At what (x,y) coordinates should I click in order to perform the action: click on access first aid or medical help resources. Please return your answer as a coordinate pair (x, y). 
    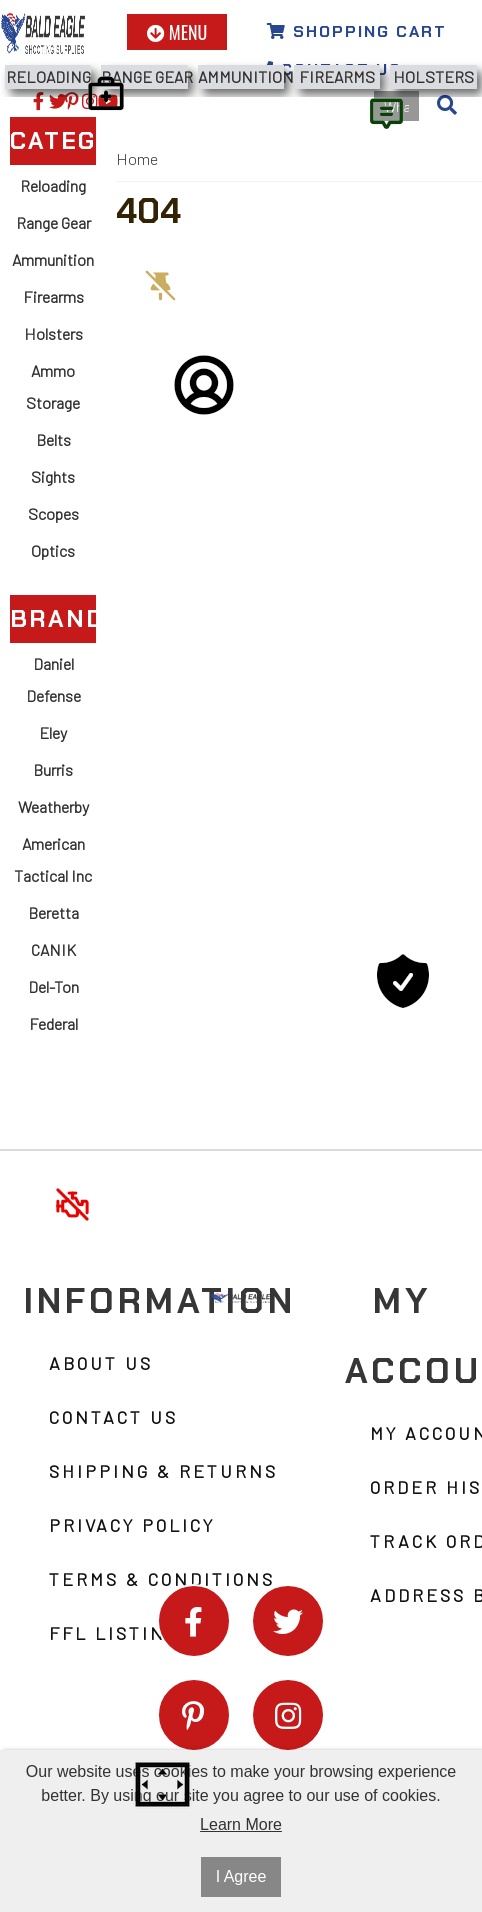
    Looking at the image, I should click on (106, 95).